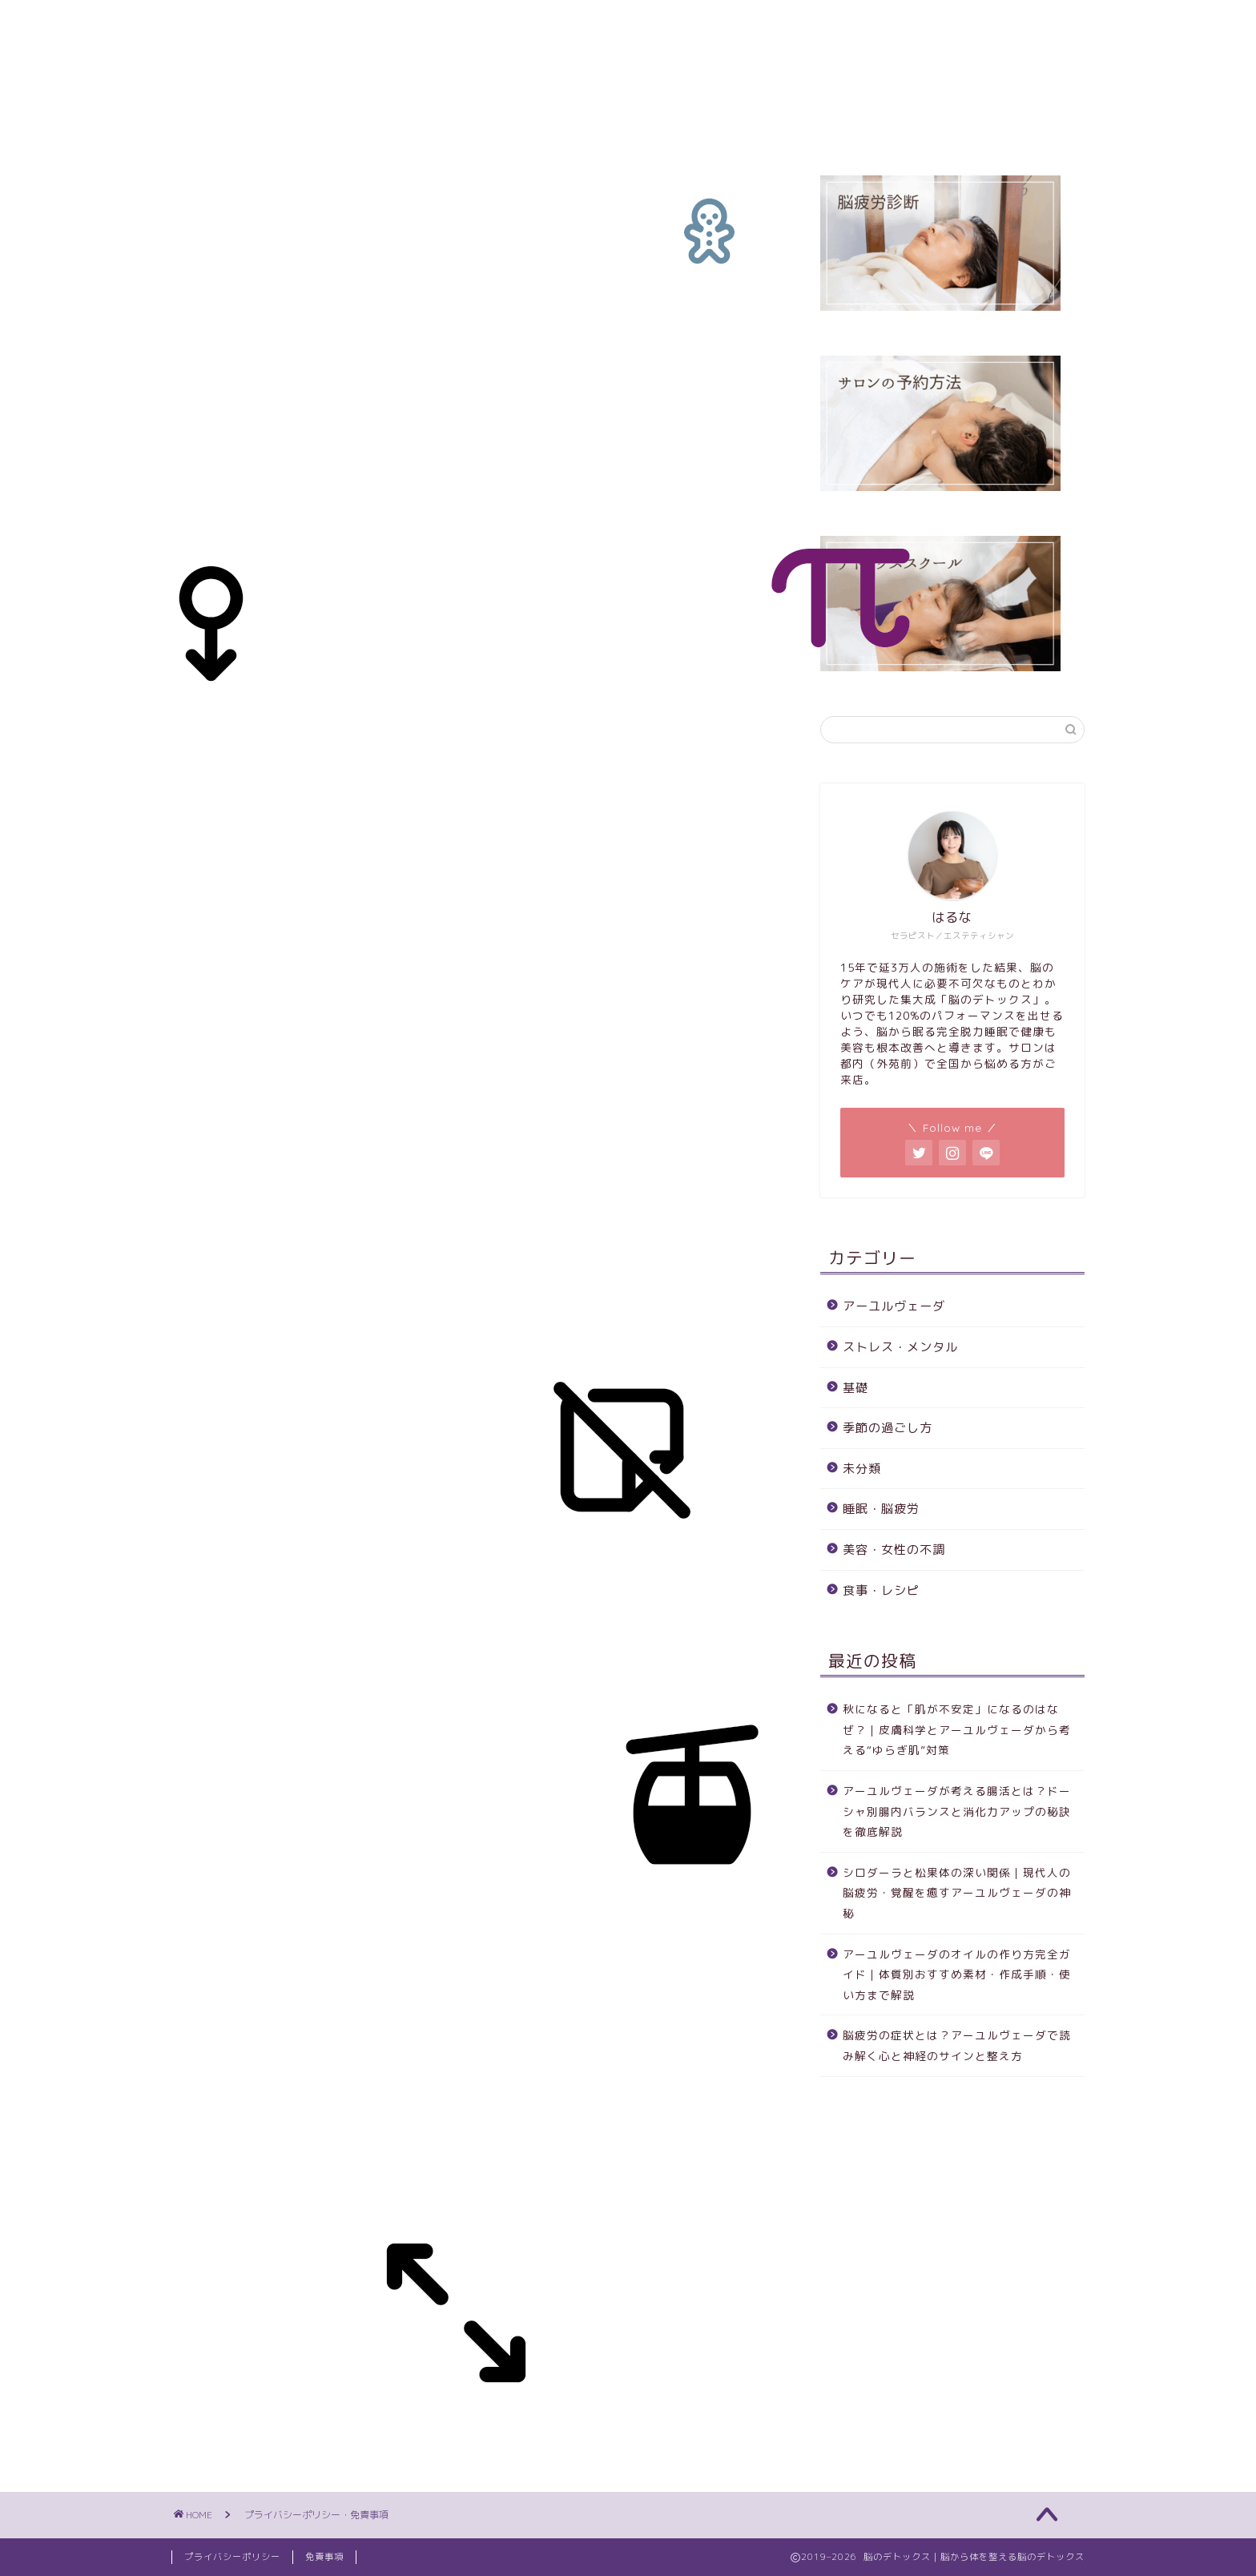 This screenshot has width=1256, height=2576. I want to click on swipe down gesture indicator, so click(211, 623).